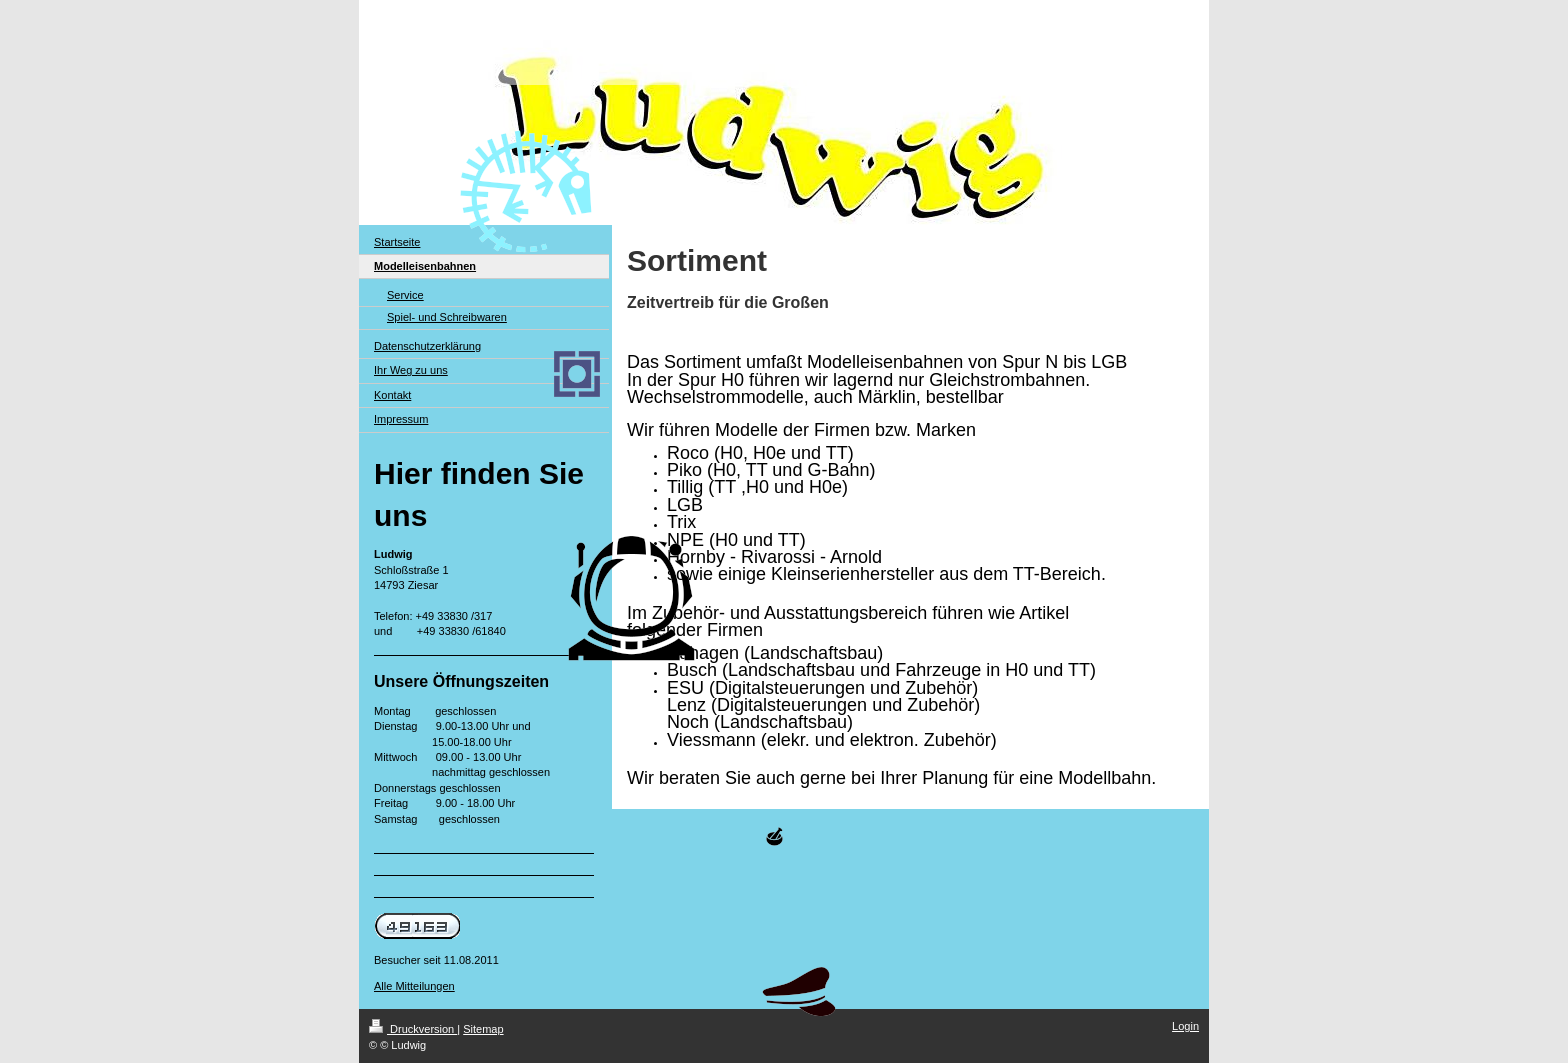 The height and width of the screenshot is (1063, 1568). What do you see at coordinates (799, 994) in the screenshot?
I see `view captain or officer profile` at bounding box center [799, 994].